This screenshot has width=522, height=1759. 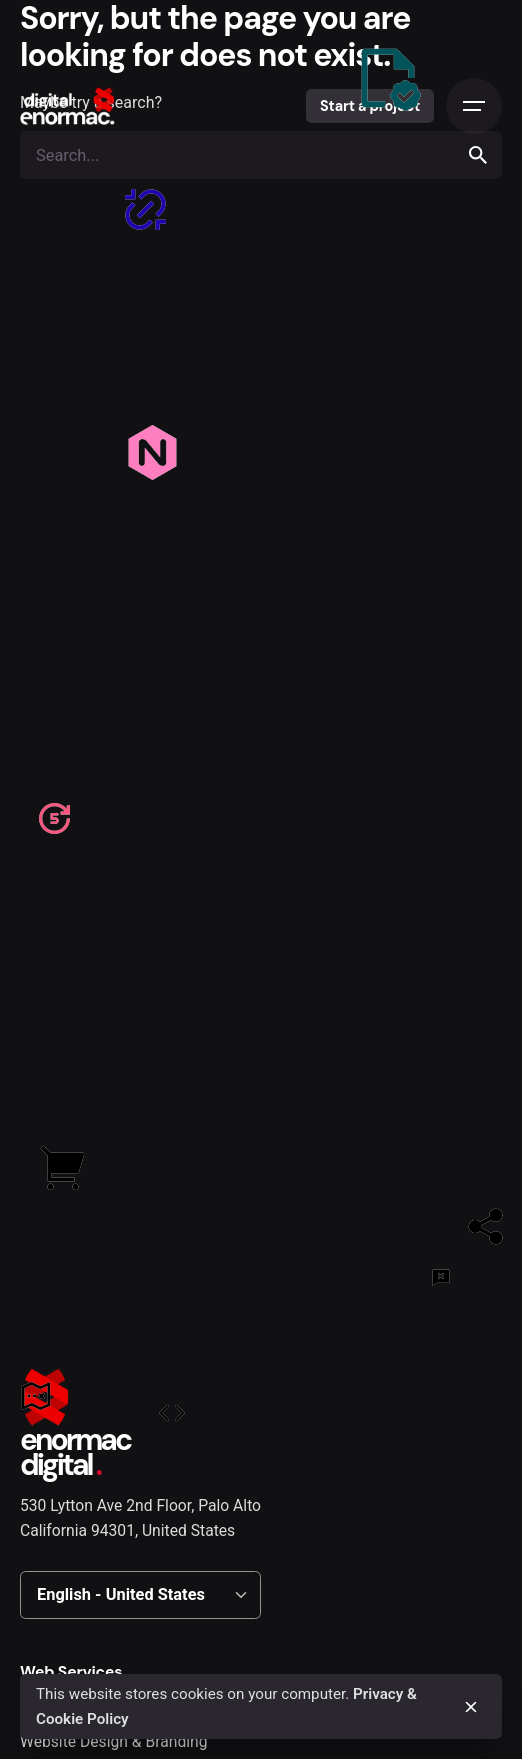 I want to click on view verified contract document, so click(x=388, y=78).